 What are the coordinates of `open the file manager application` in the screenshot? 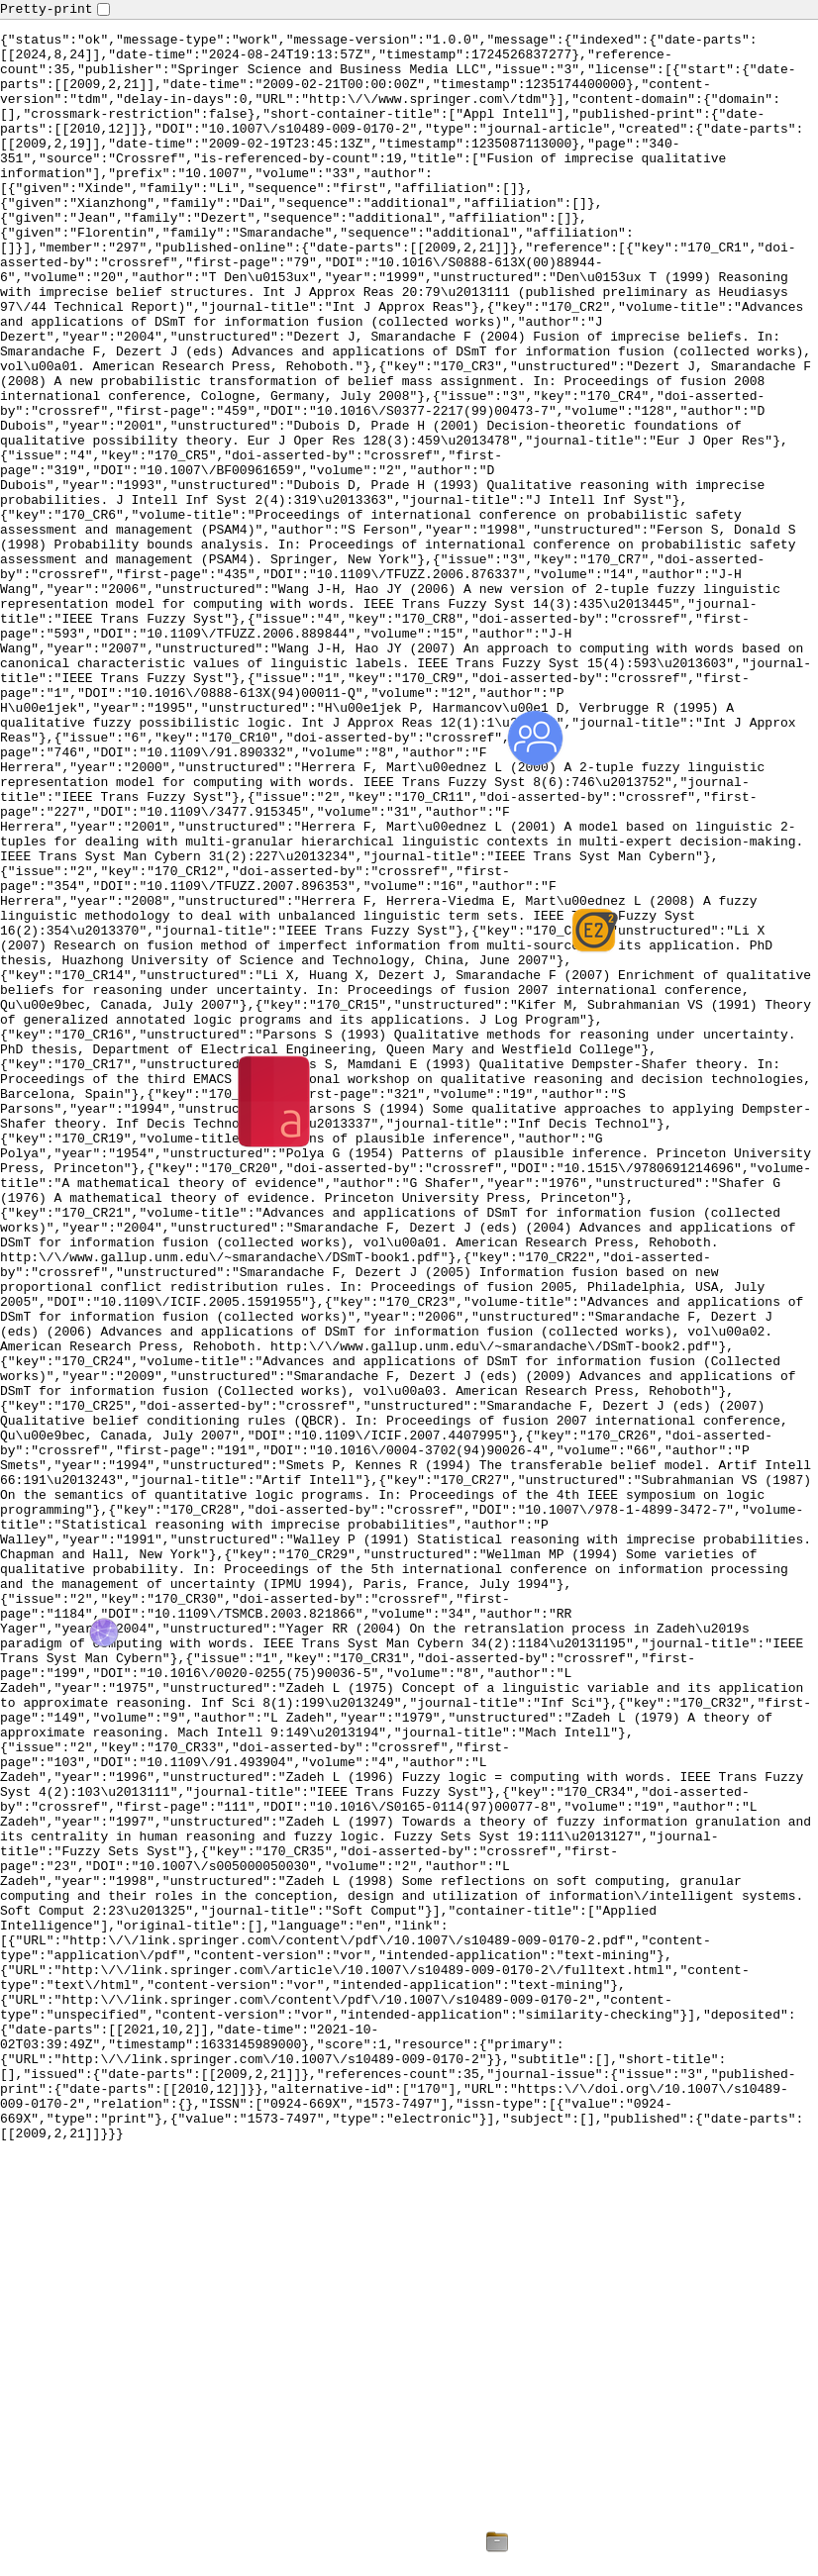 It's located at (497, 2541).